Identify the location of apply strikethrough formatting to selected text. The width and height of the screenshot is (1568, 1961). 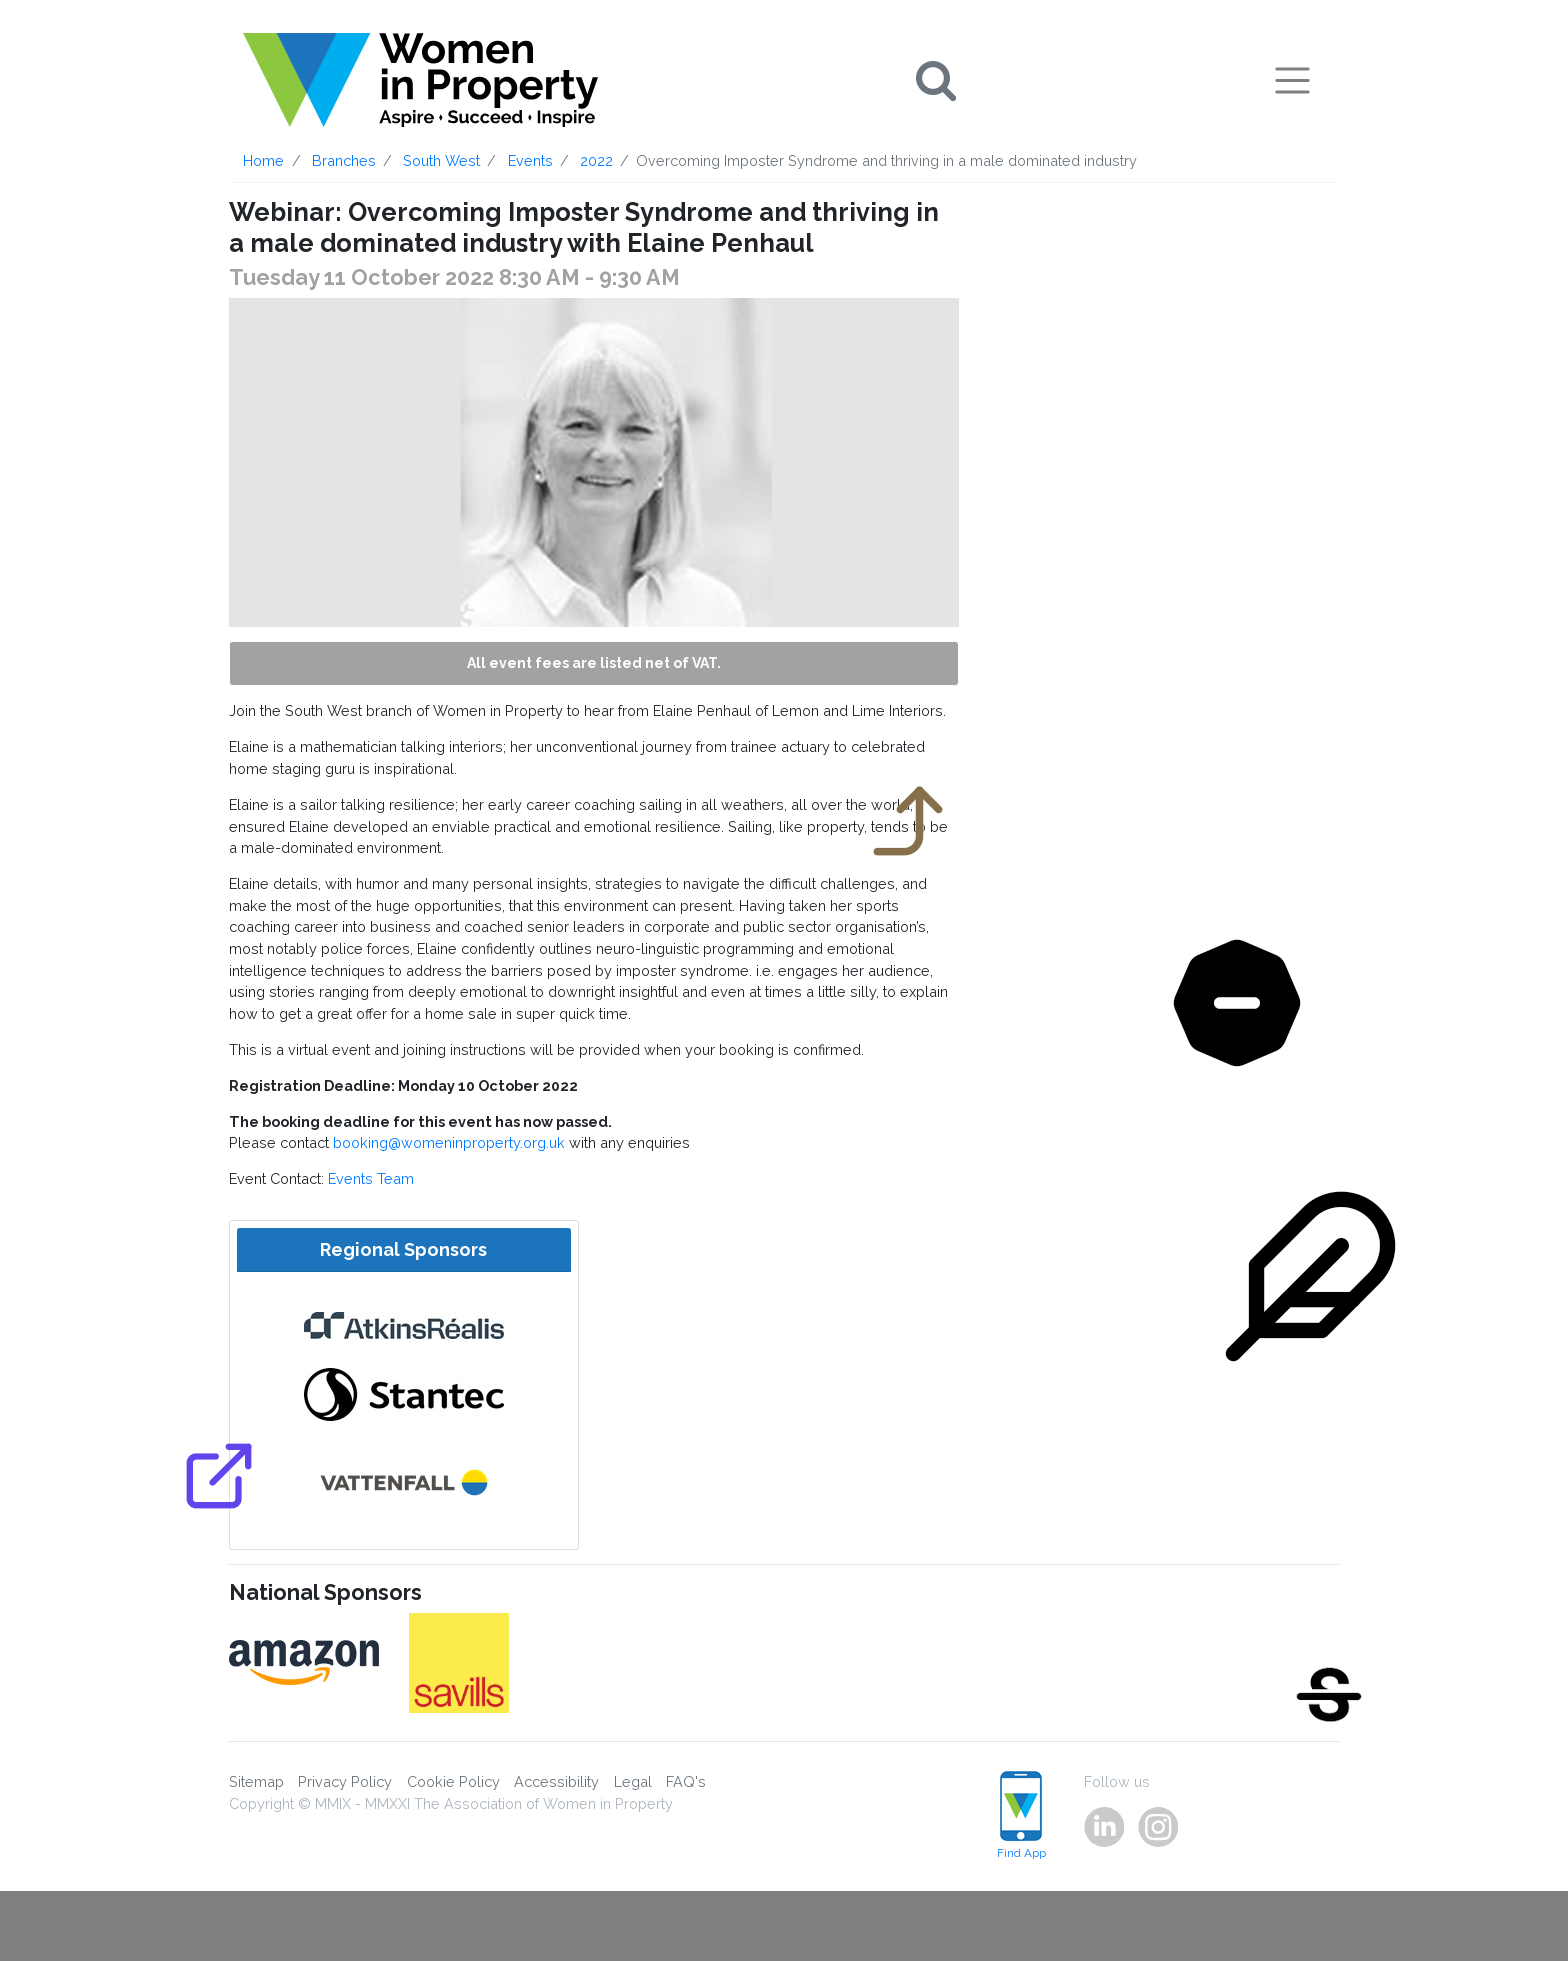
(1329, 1700).